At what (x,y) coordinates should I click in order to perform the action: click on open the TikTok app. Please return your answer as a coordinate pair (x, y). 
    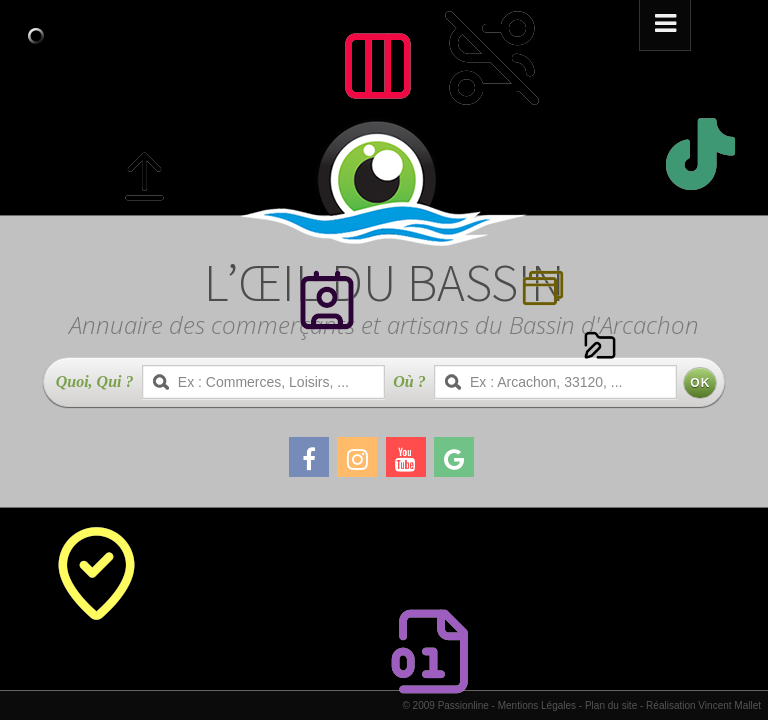
    Looking at the image, I should click on (700, 155).